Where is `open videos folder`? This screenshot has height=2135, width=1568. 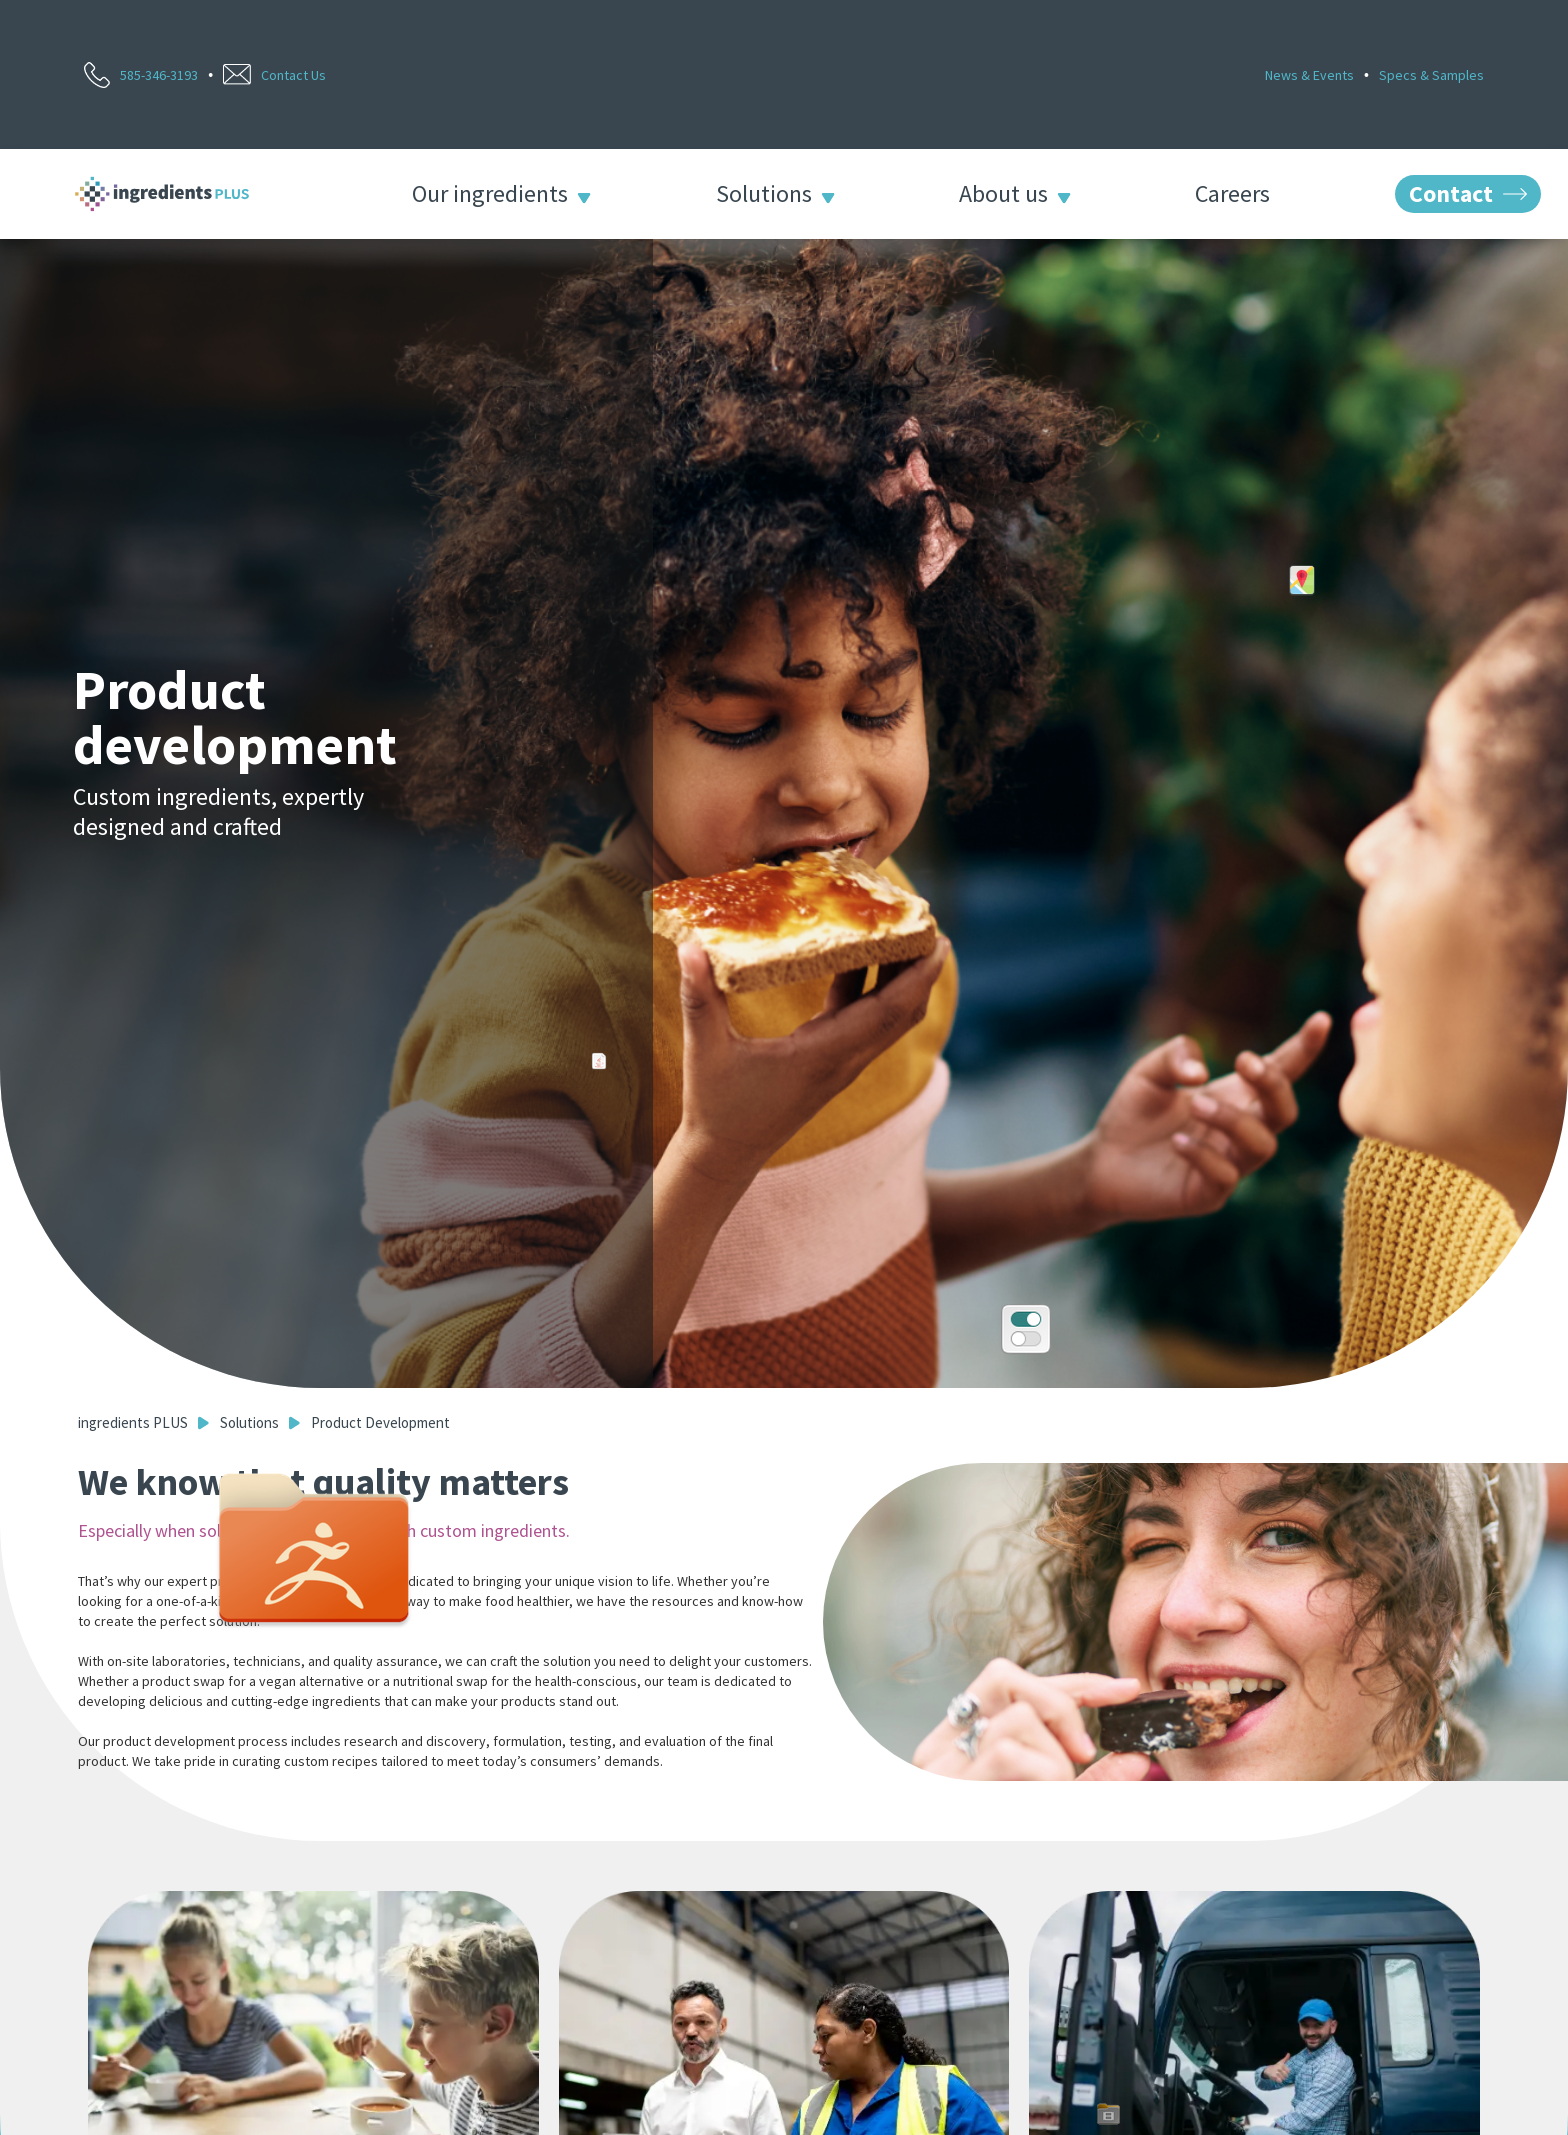 open videos folder is located at coordinates (1108, 2113).